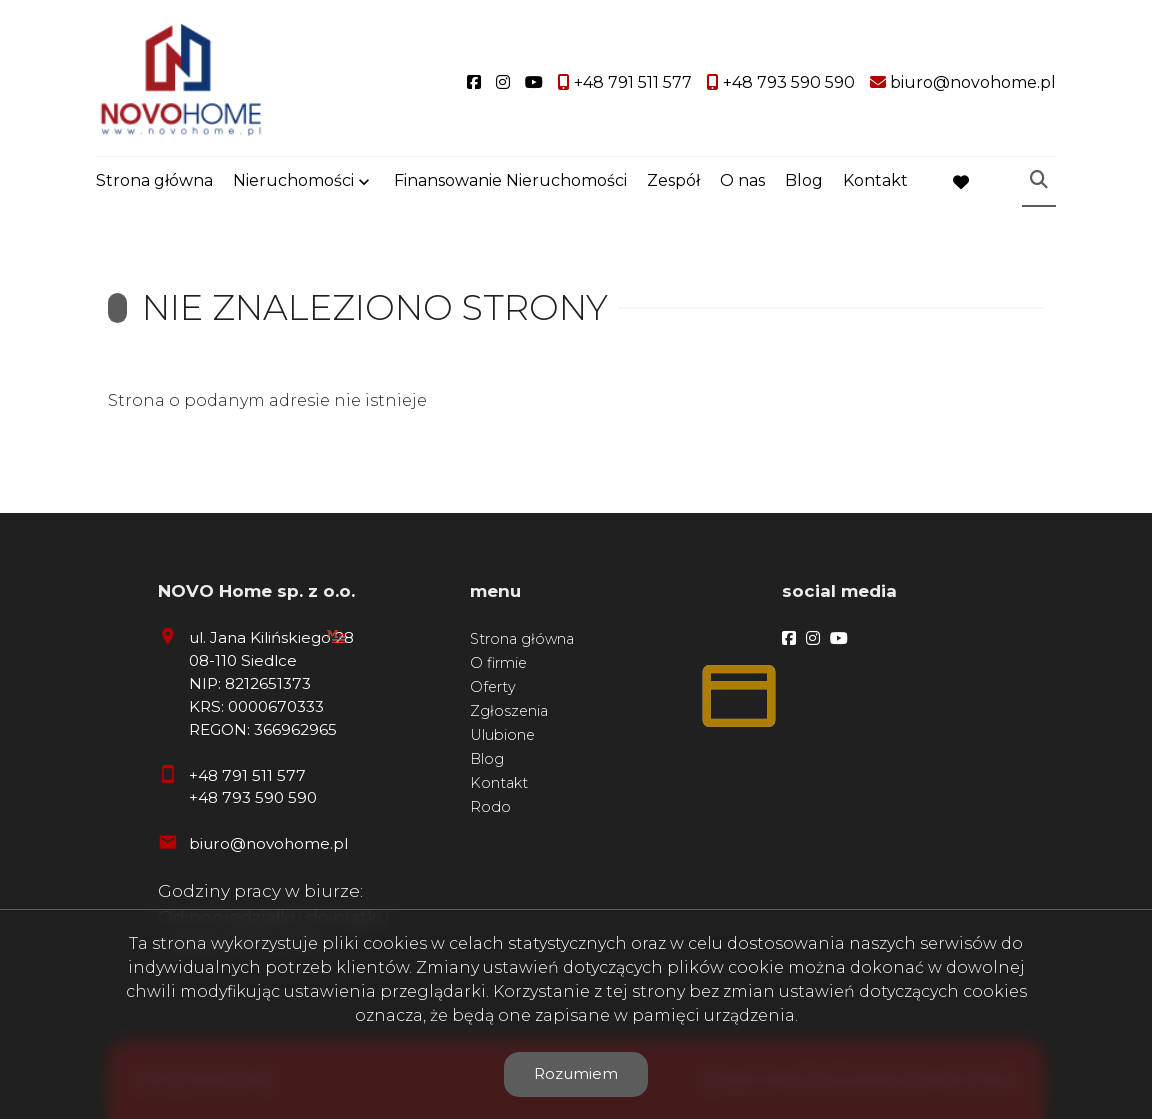  I want to click on open web browser, so click(739, 696).